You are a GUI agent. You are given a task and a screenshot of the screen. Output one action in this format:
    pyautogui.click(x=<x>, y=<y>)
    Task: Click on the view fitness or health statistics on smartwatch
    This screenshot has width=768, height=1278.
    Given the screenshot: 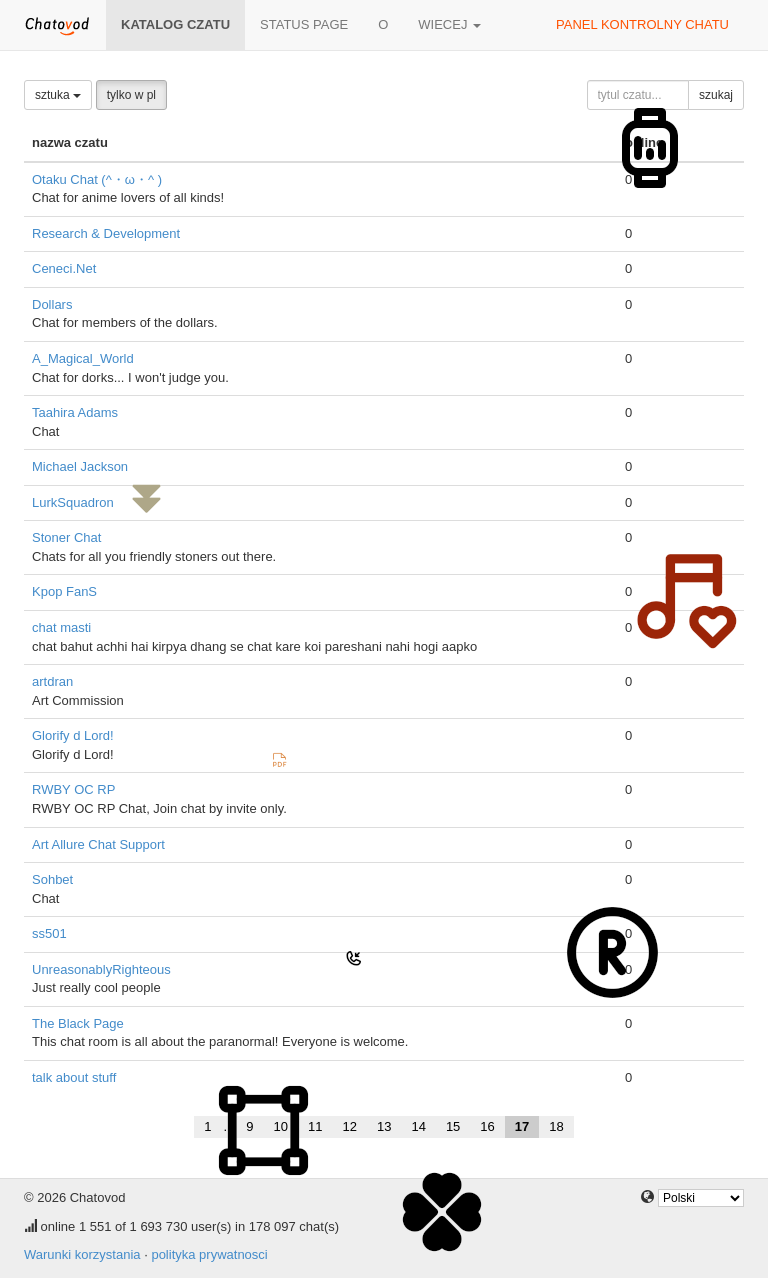 What is the action you would take?
    pyautogui.click(x=650, y=148)
    